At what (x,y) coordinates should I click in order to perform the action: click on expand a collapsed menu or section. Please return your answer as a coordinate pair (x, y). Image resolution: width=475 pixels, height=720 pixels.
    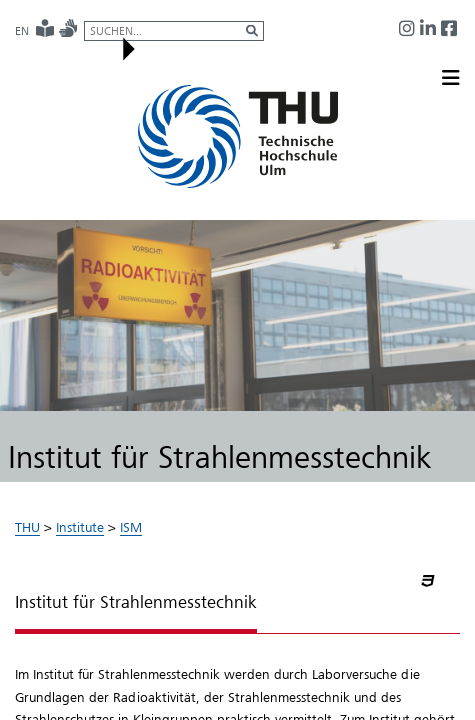
    Looking at the image, I should click on (129, 49).